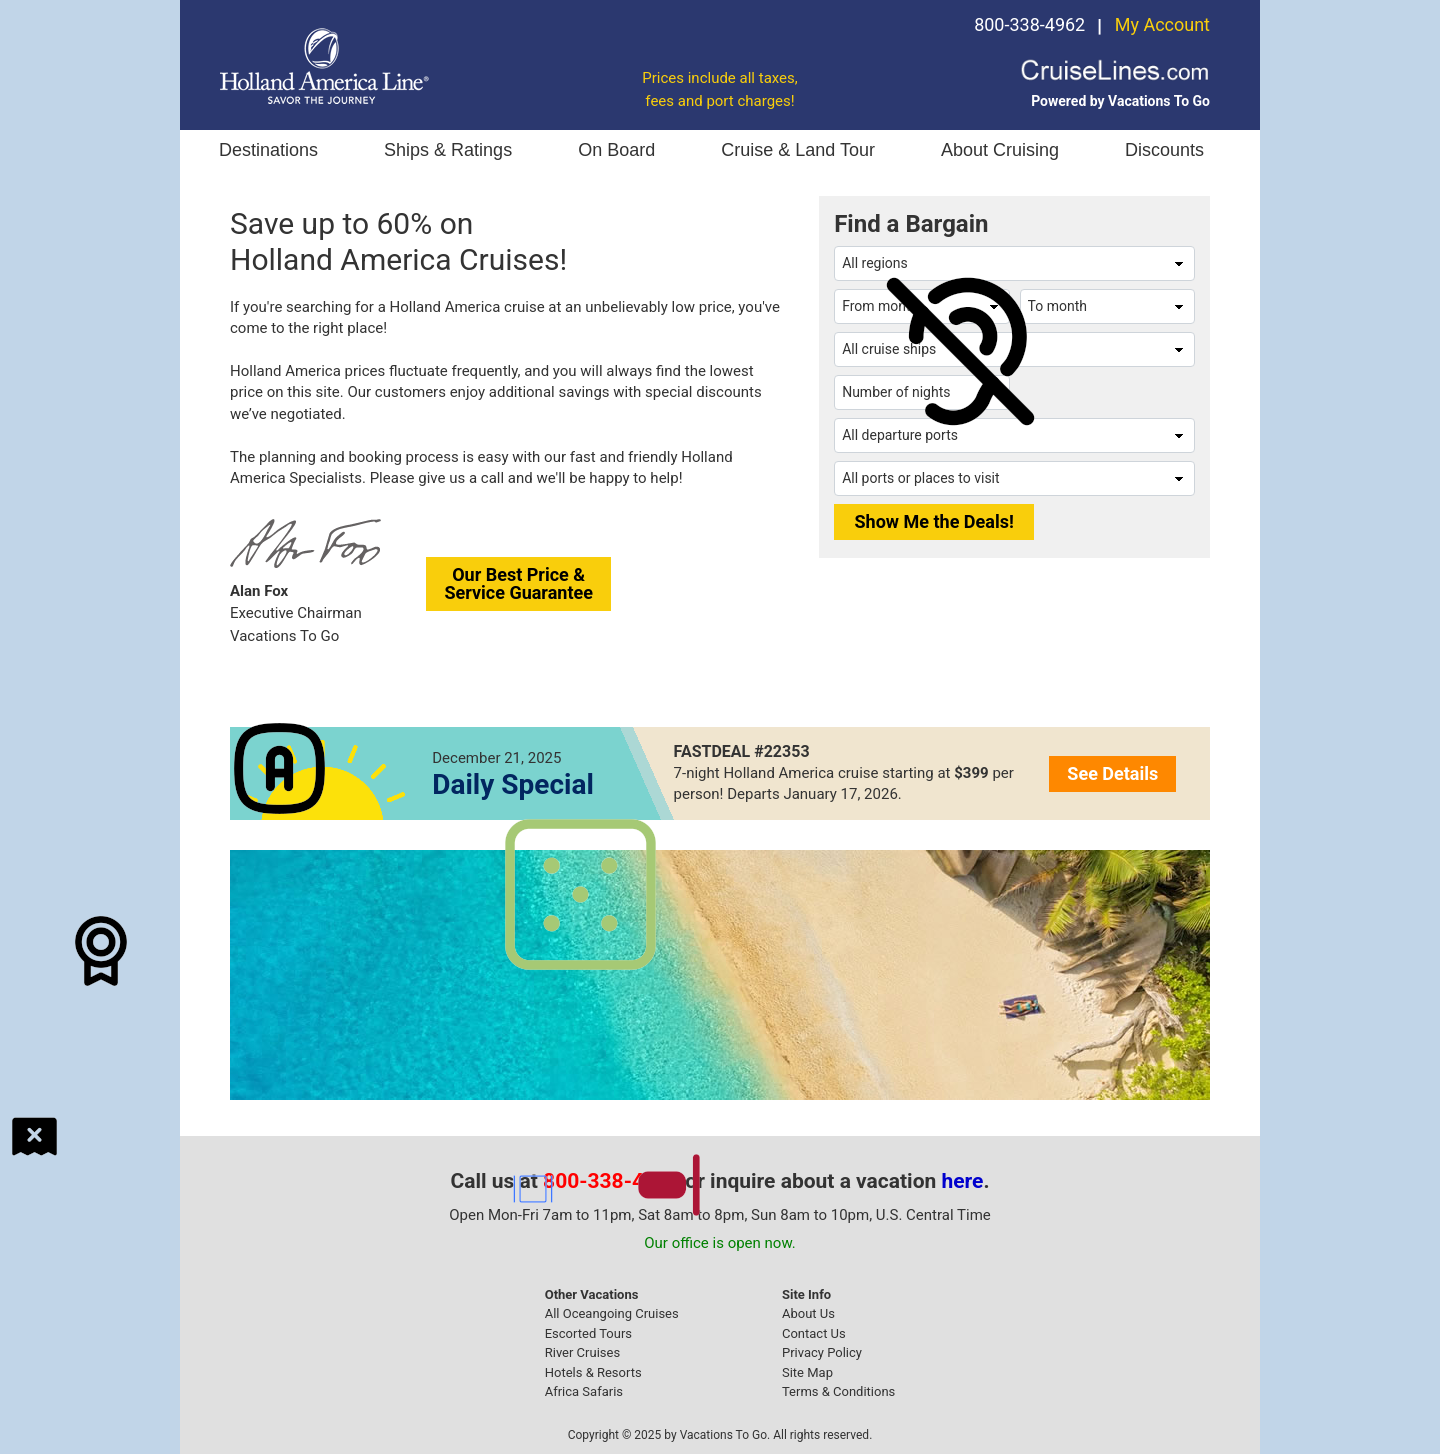 The width and height of the screenshot is (1440, 1454). Describe the element at coordinates (279, 768) in the screenshot. I see `select font style or text option A` at that location.